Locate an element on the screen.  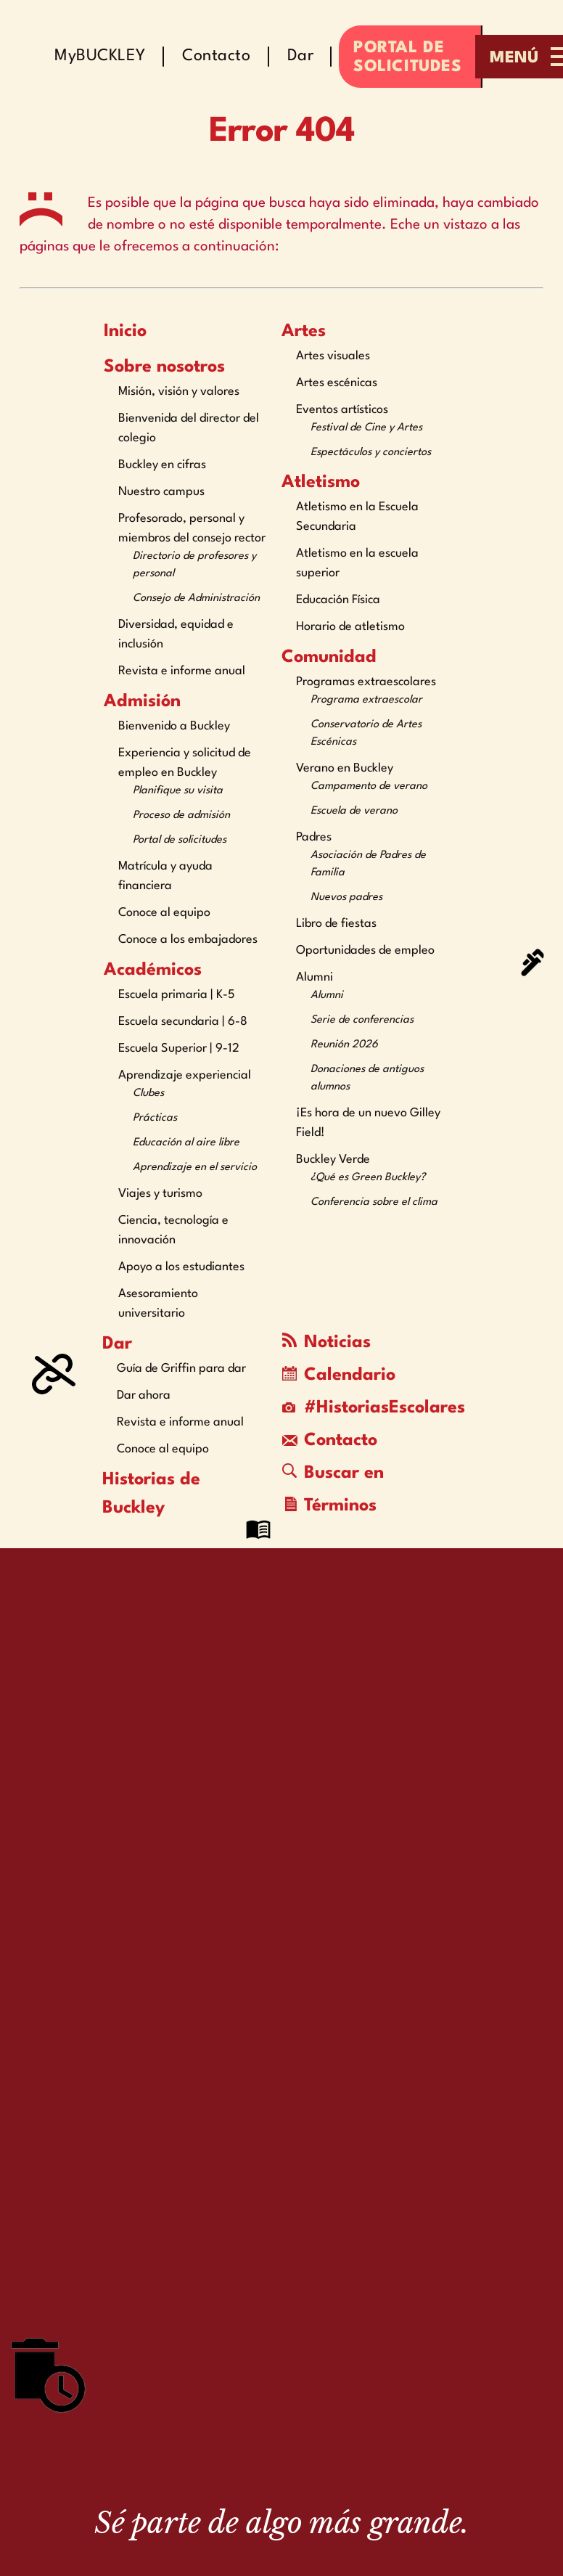
access plumbing services or information is located at coordinates (533, 962).